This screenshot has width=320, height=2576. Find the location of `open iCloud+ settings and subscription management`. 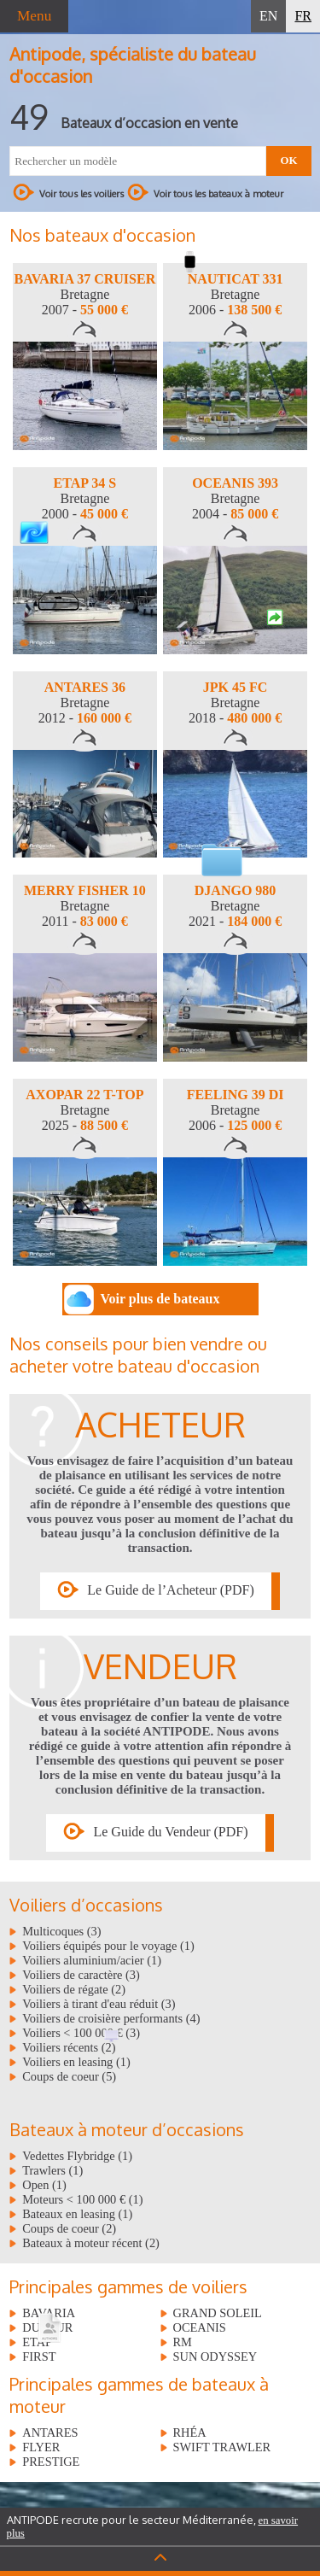

open iCloud+ settings and subscription management is located at coordinates (79, 1299).